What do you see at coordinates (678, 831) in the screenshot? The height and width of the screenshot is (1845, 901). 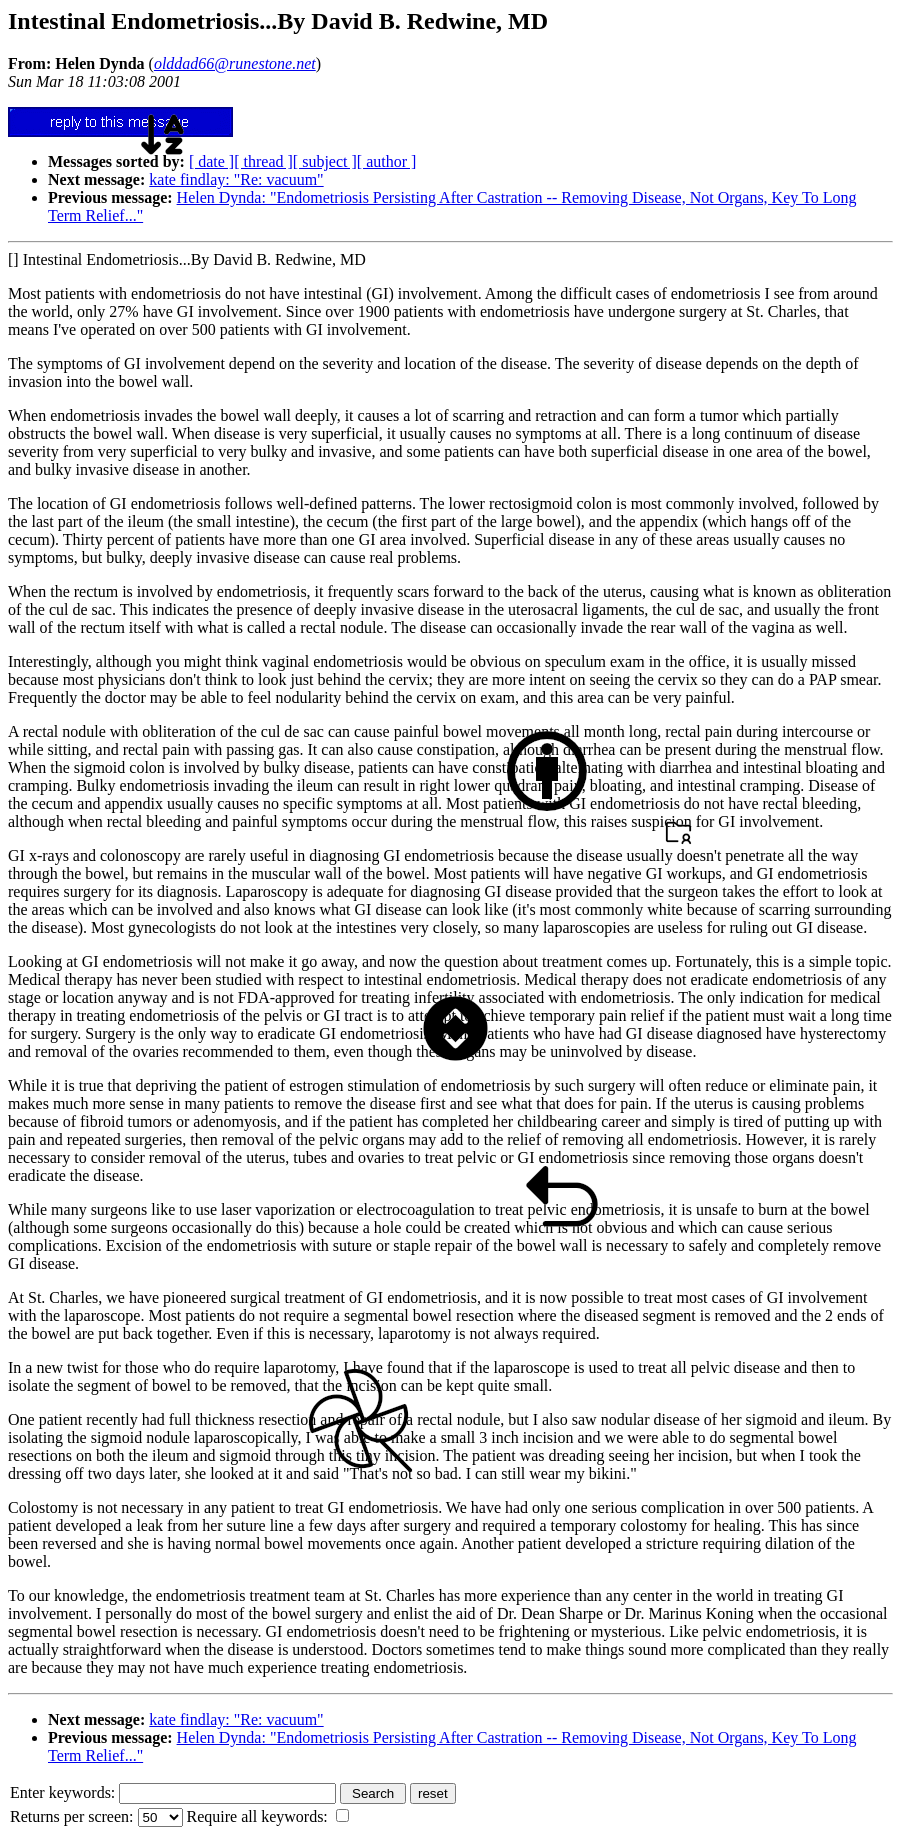 I see `access user profile folder` at bounding box center [678, 831].